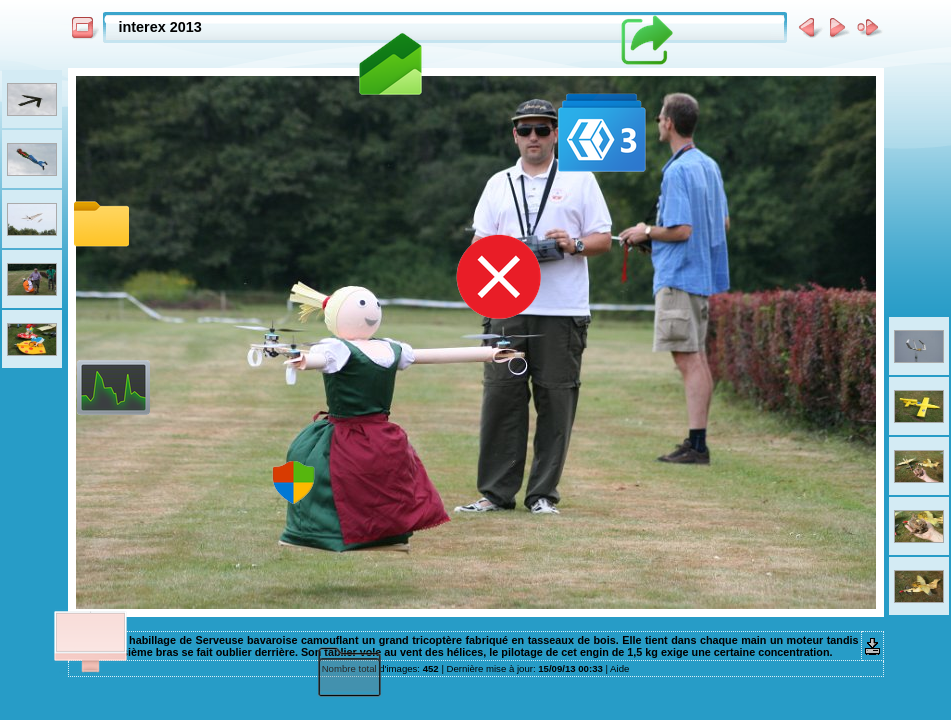 This screenshot has width=951, height=720. What do you see at coordinates (601, 134) in the screenshot?
I see `open Unity 3 game development environment` at bounding box center [601, 134].